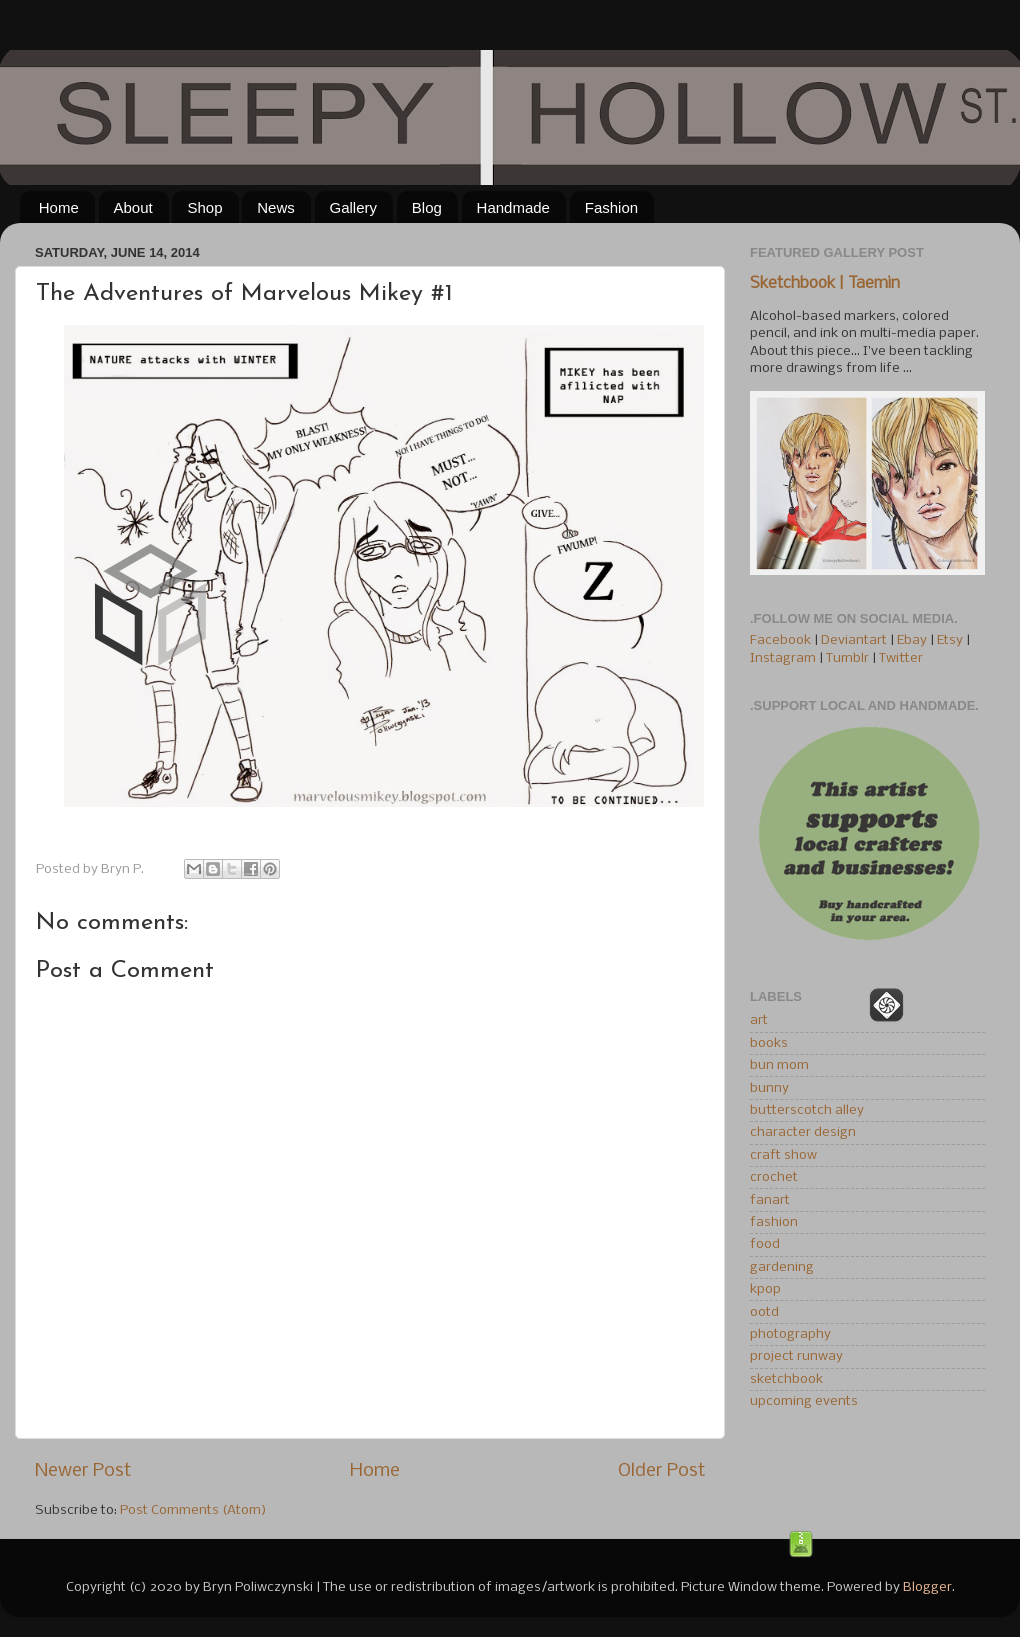  Describe the element at coordinates (801, 1544) in the screenshot. I see `android app installation package file` at that location.